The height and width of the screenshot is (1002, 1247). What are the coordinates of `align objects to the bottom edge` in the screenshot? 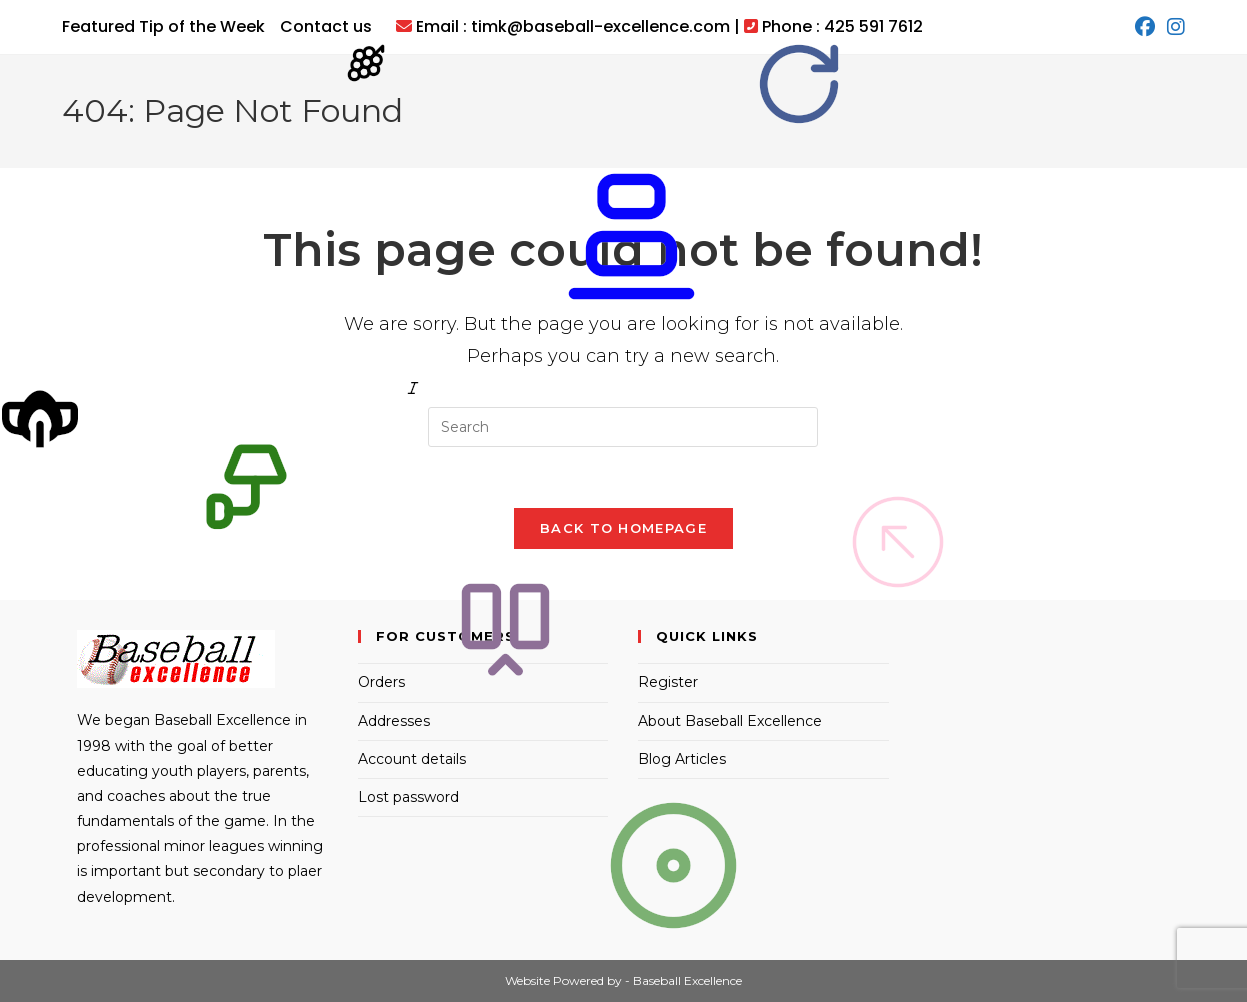 It's located at (631, 236).